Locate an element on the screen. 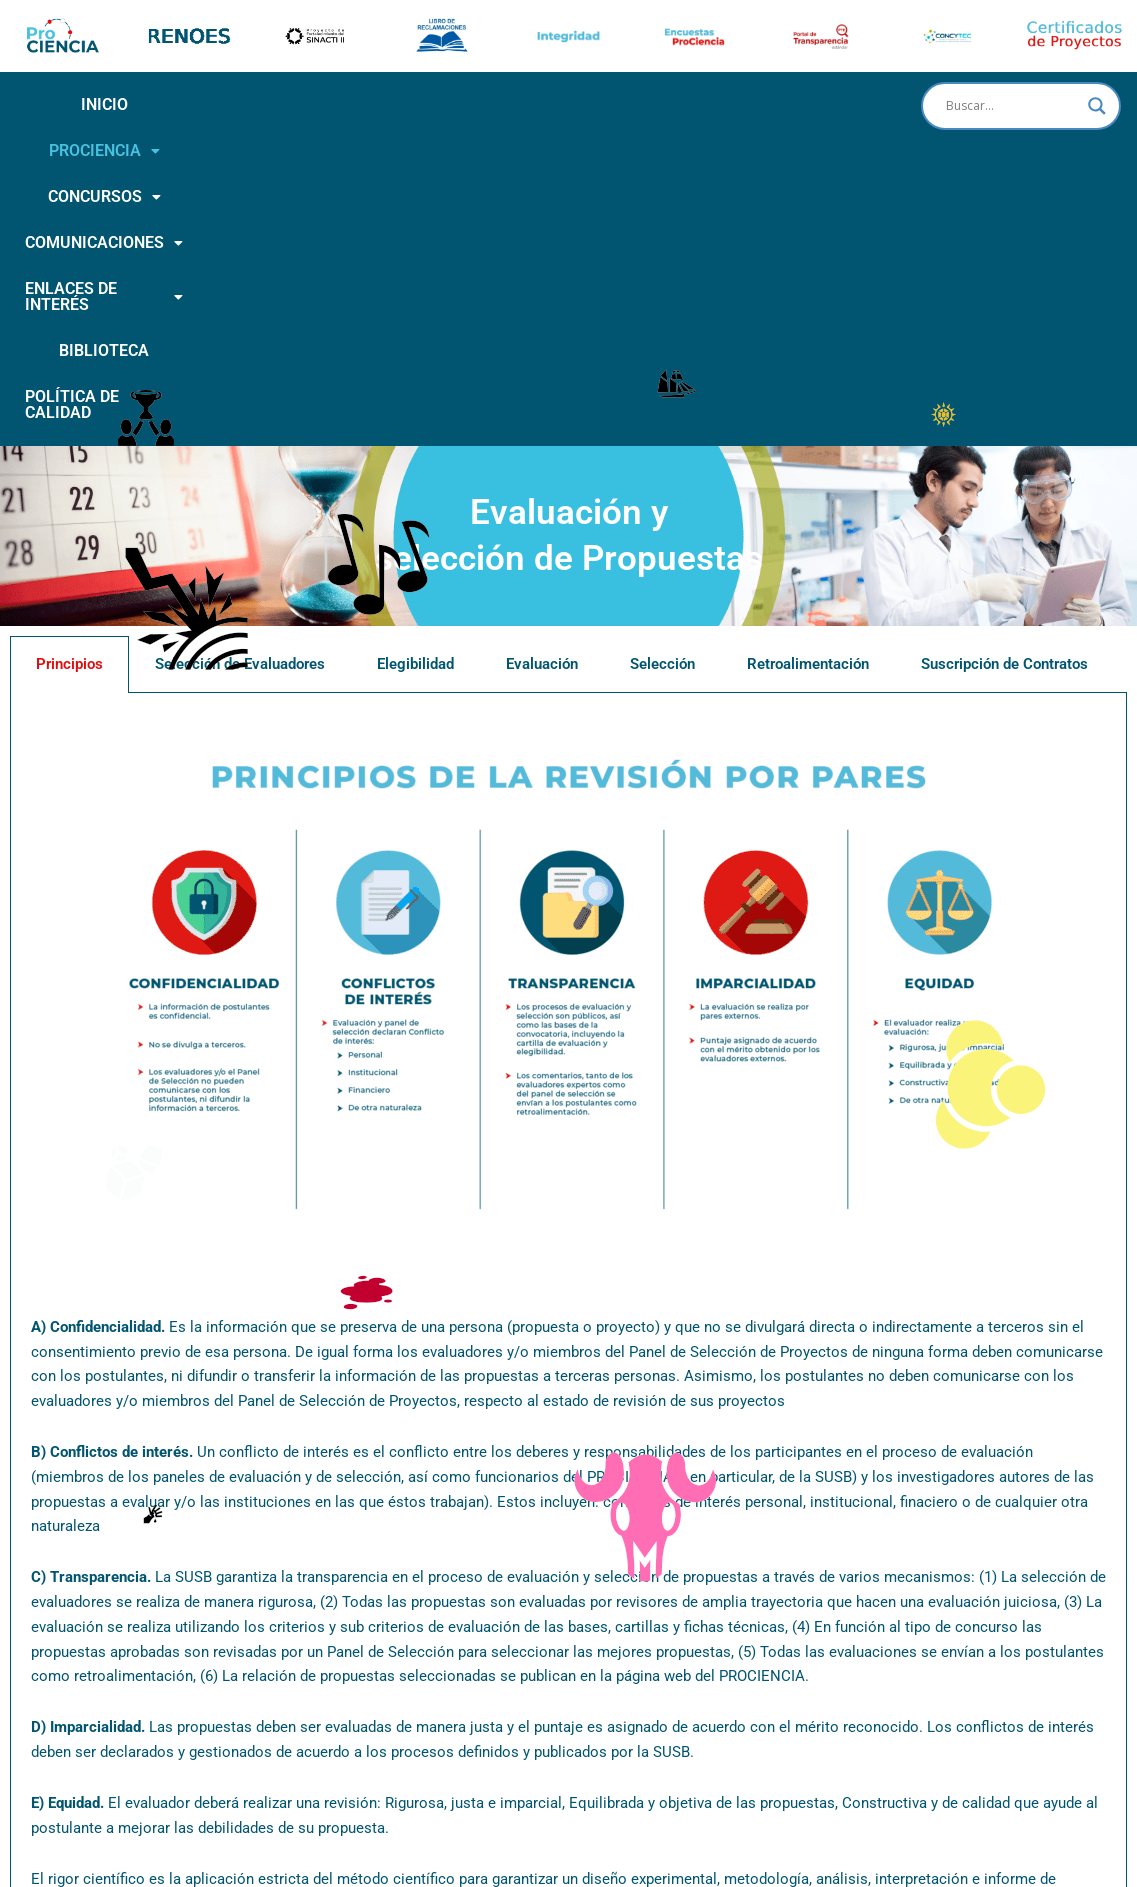 This screenshot has height=1887, width=1137. navigate to sailing or boating features is located at coordinates (676, 383).